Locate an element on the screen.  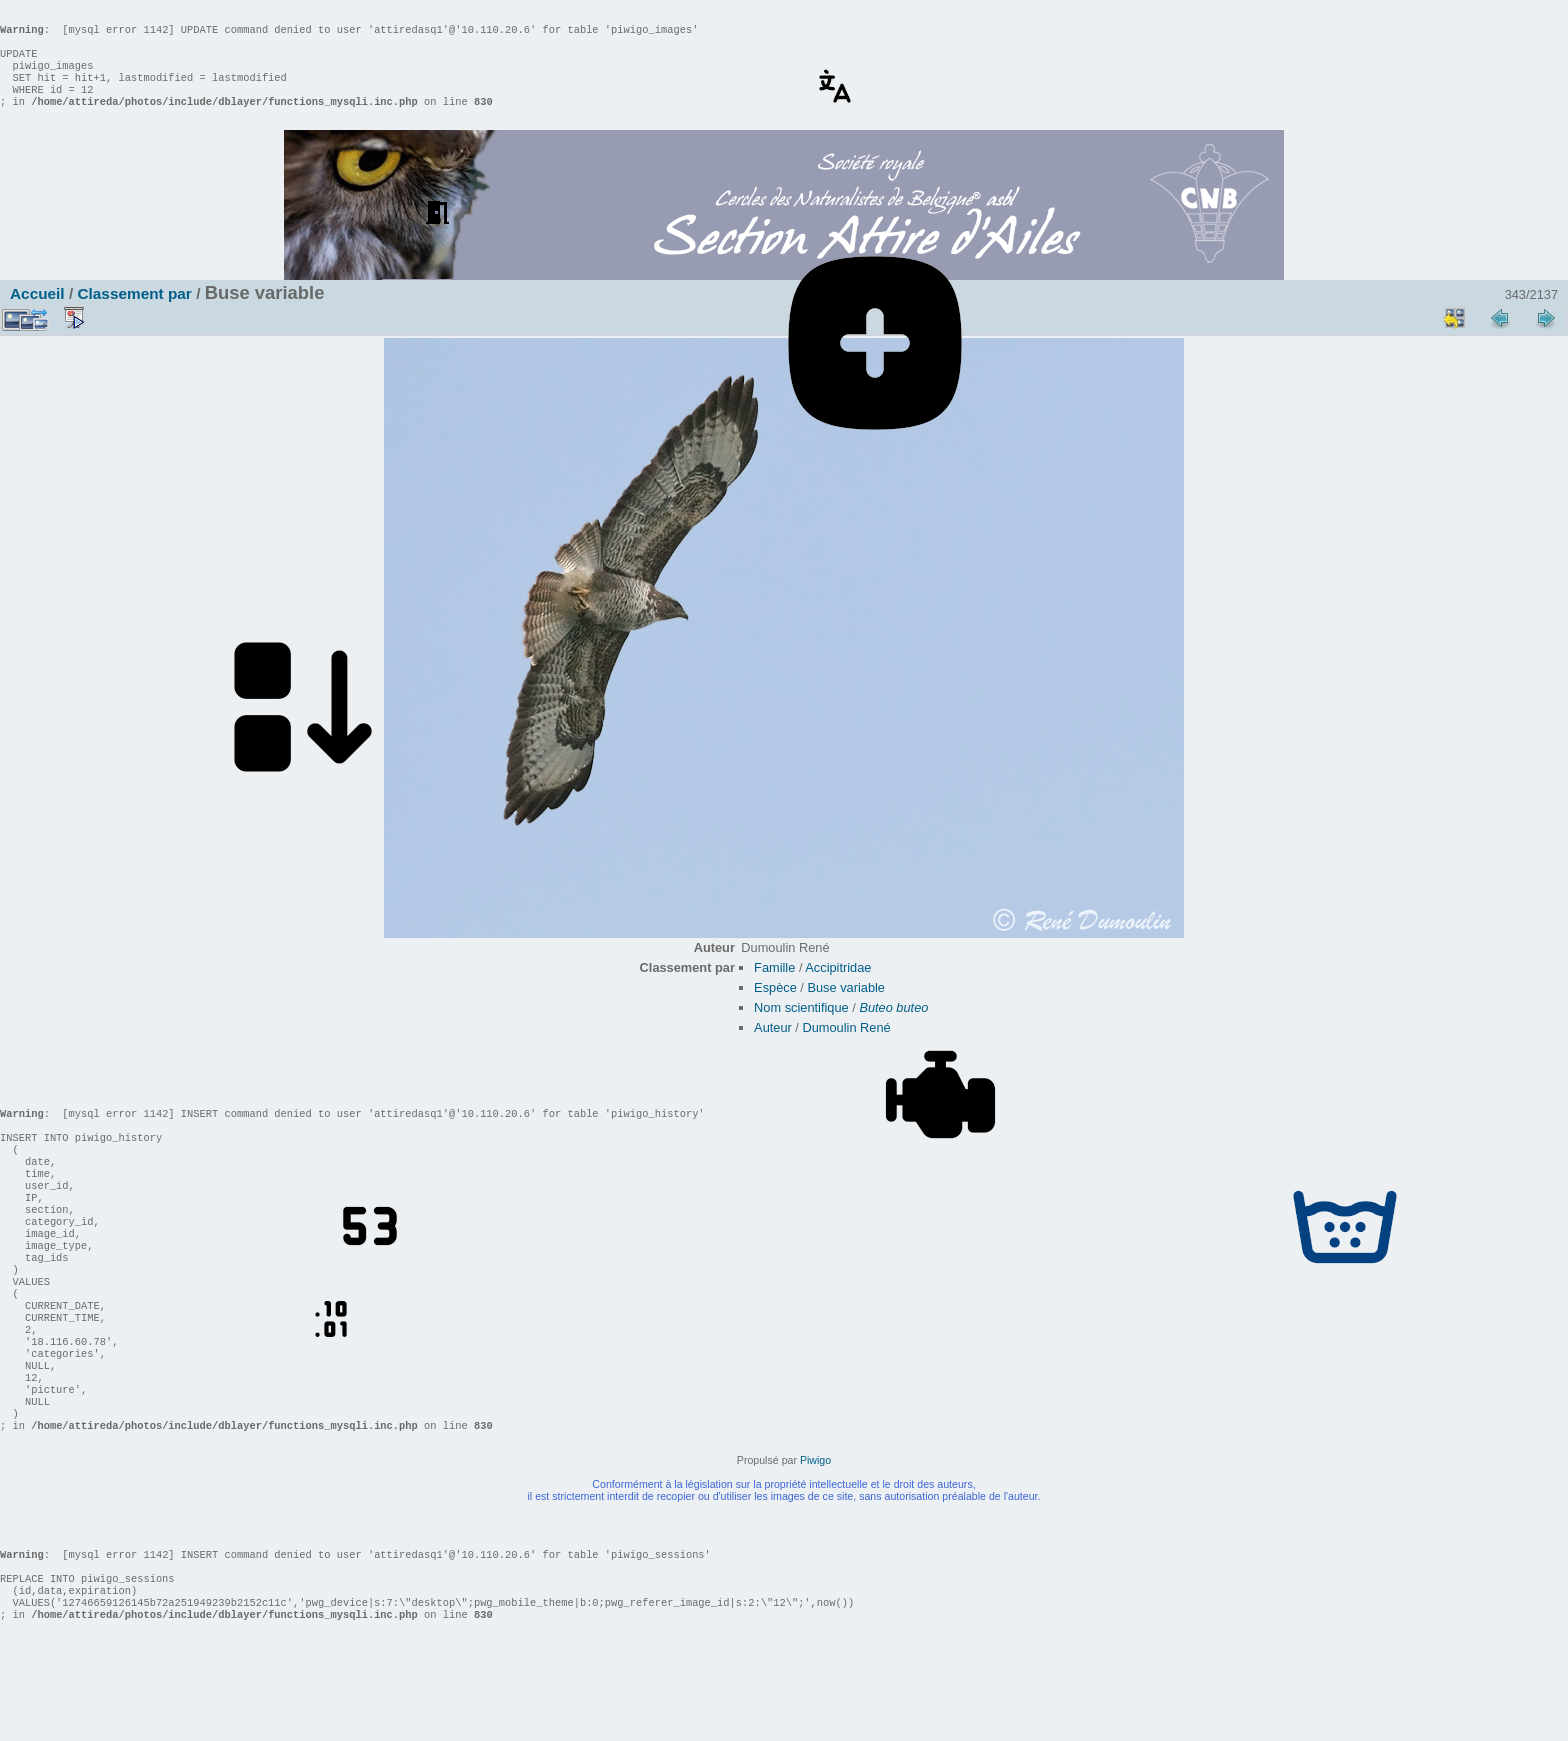
change language settings is located at coordinates (835, 87).